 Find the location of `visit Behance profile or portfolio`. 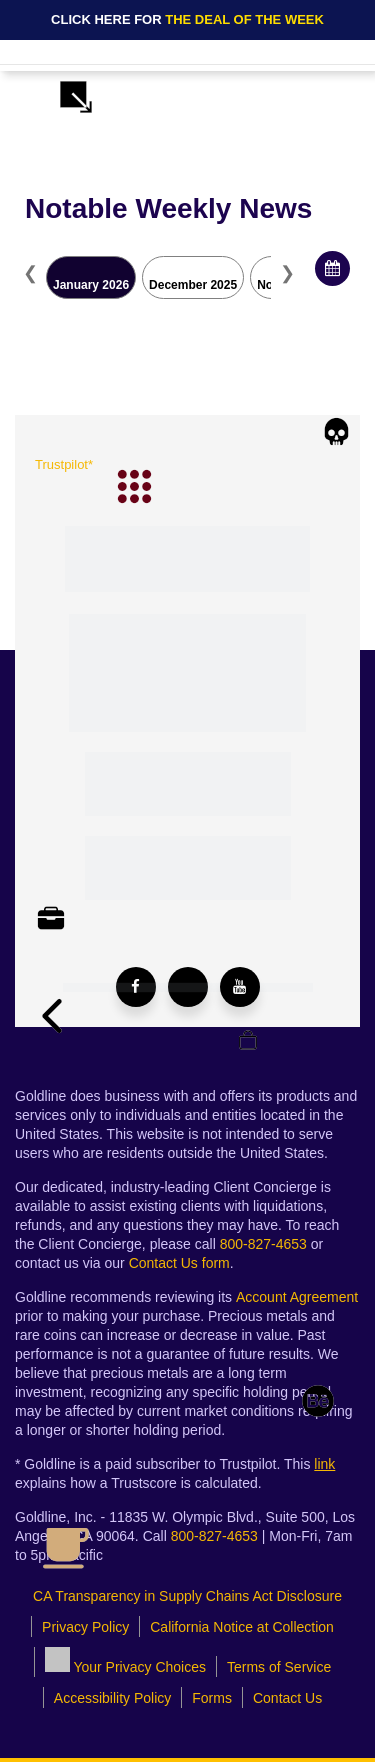

visit Behance profile or portfolio is located at coordinates (318, 1401).